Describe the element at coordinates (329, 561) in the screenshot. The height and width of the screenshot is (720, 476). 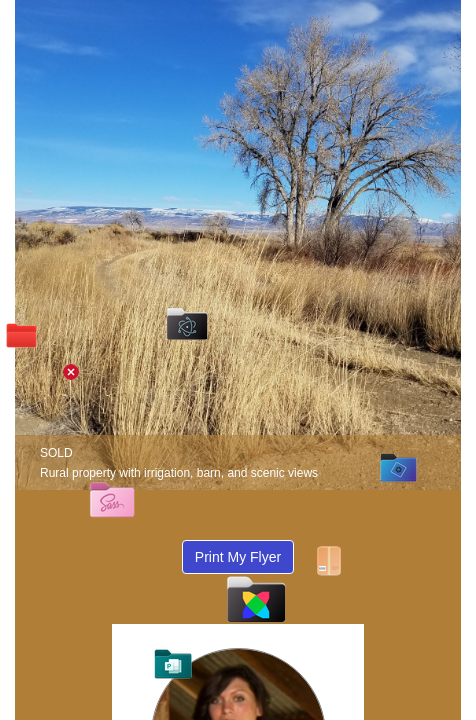
I see `a compressed archive or package file` at that location.